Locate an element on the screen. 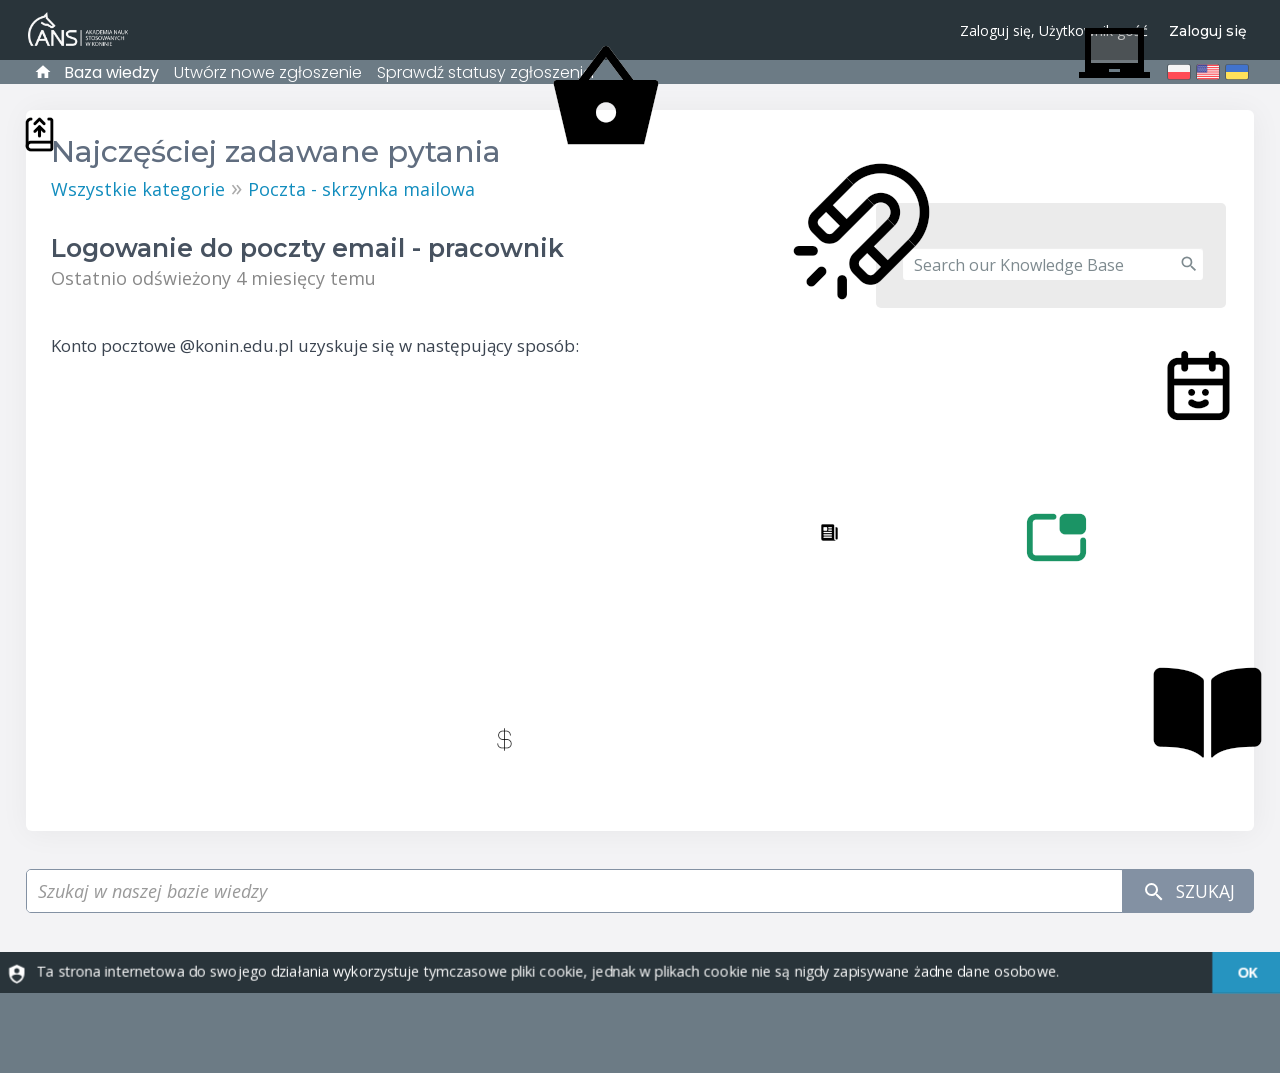 The width and height of the screenshot is (1280, 1073). view pricing or payment options is located at coordinates (504, 739).